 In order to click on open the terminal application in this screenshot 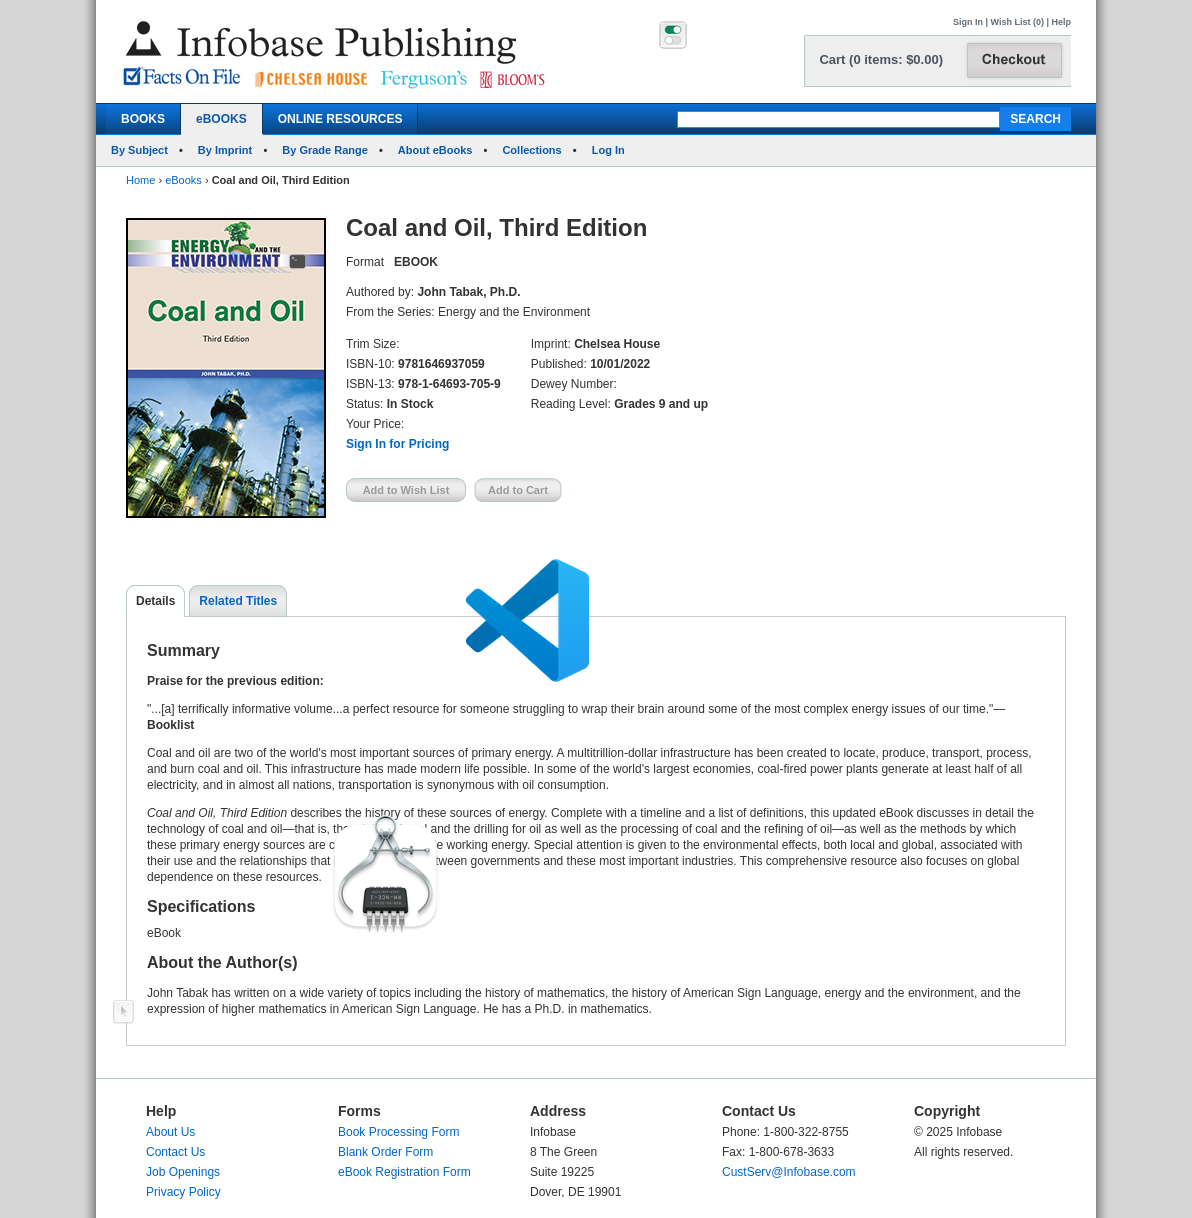, I will do `click(297, 261)`.